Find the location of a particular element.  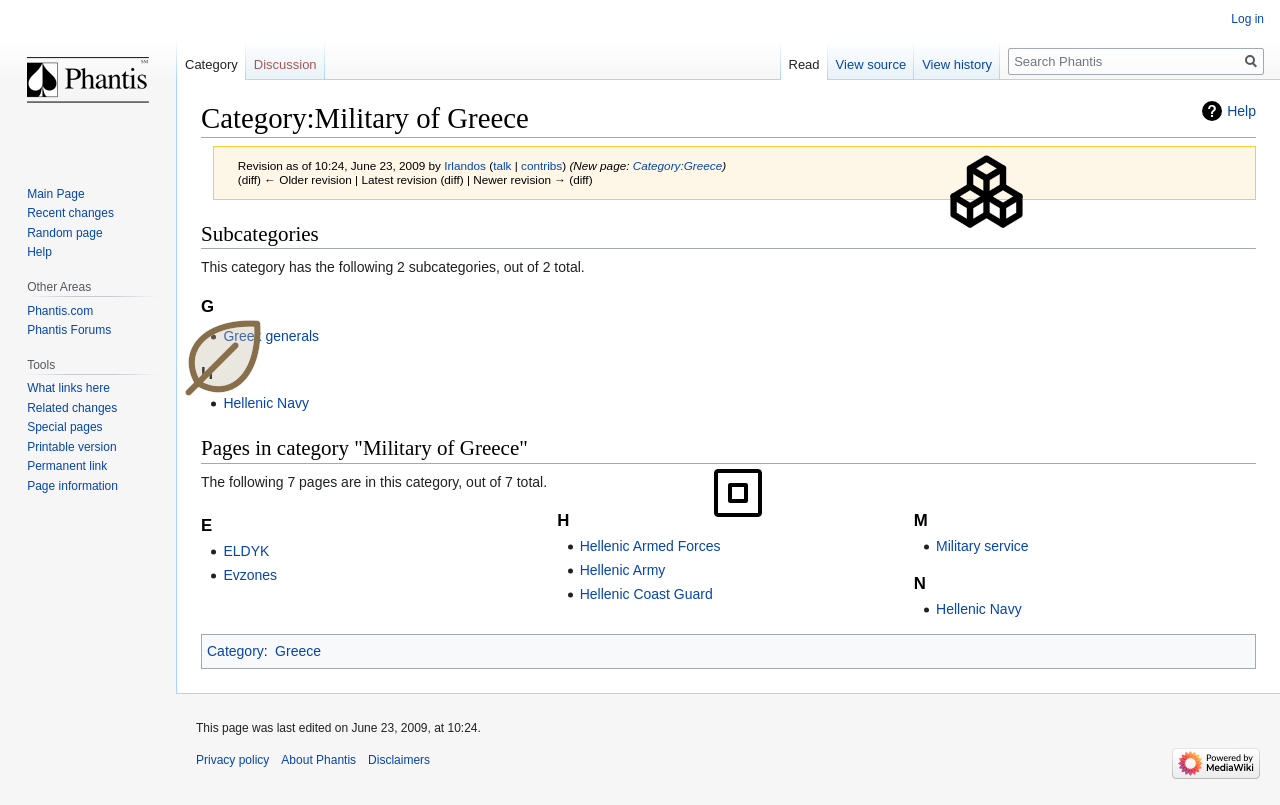

eco-friendly or sustainable option is located at coordinates (223, 358).